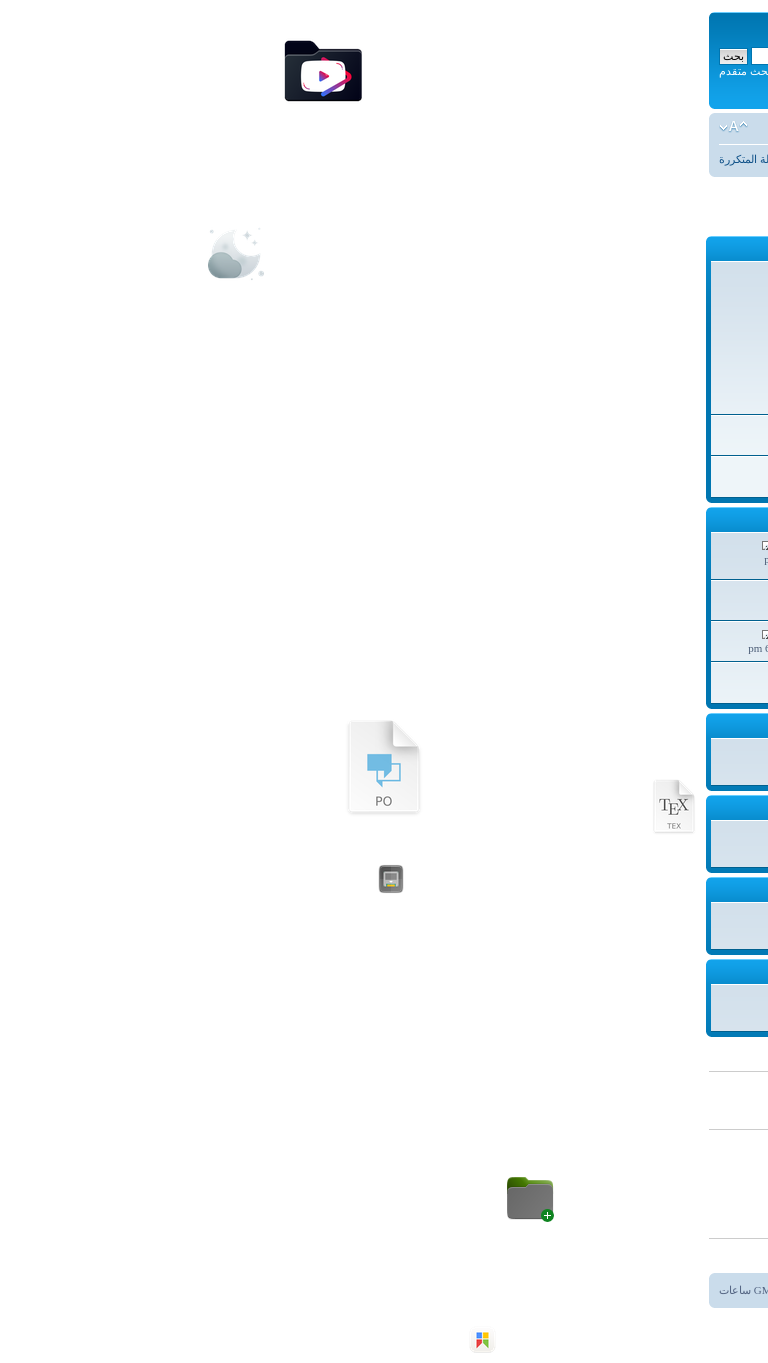 The image size is (768, 1363). What do you see at coordinates (674, 807) in the screenshot?
I see `open a LaTeX document file` at bounding box center [674, 807].